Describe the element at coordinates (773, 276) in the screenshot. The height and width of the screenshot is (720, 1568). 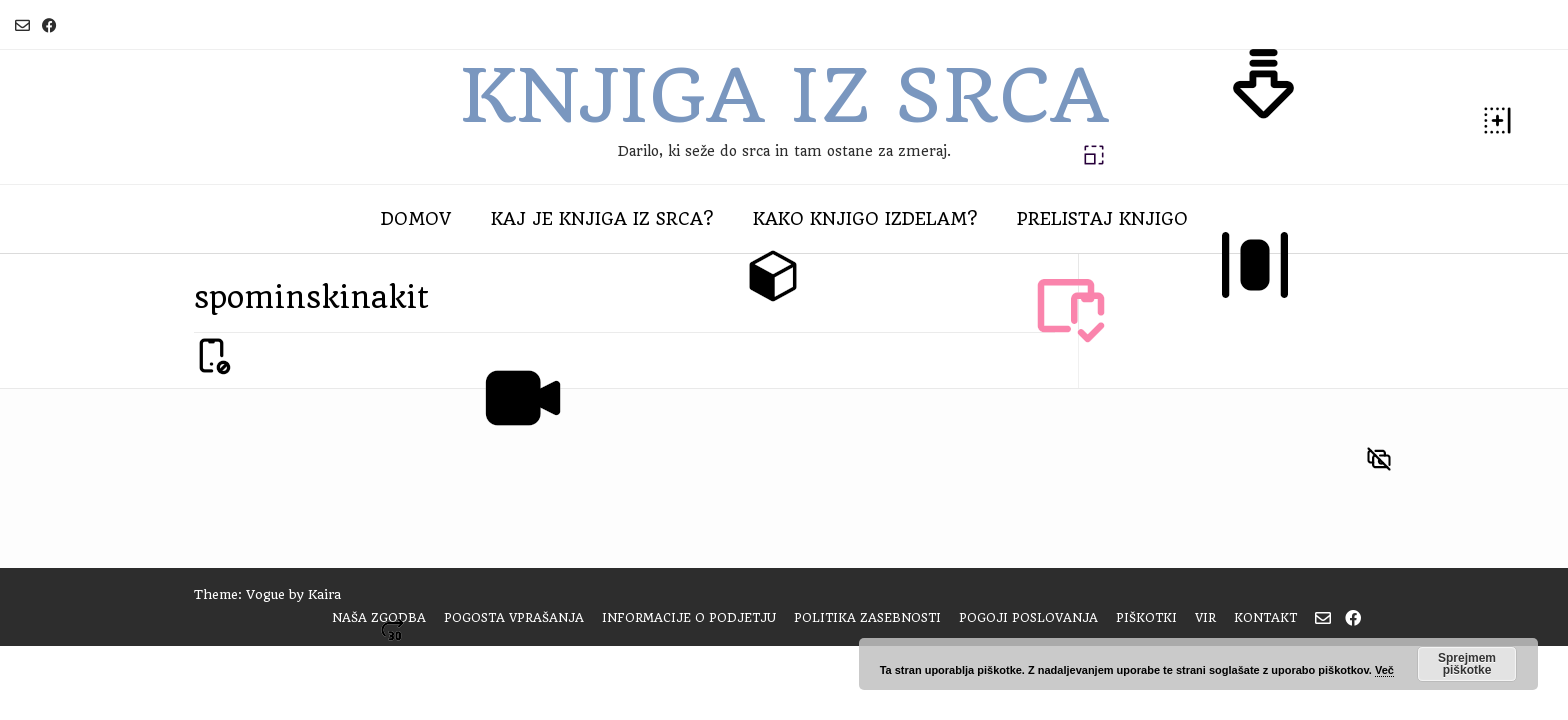
I see `view 3D model or object` at that location.